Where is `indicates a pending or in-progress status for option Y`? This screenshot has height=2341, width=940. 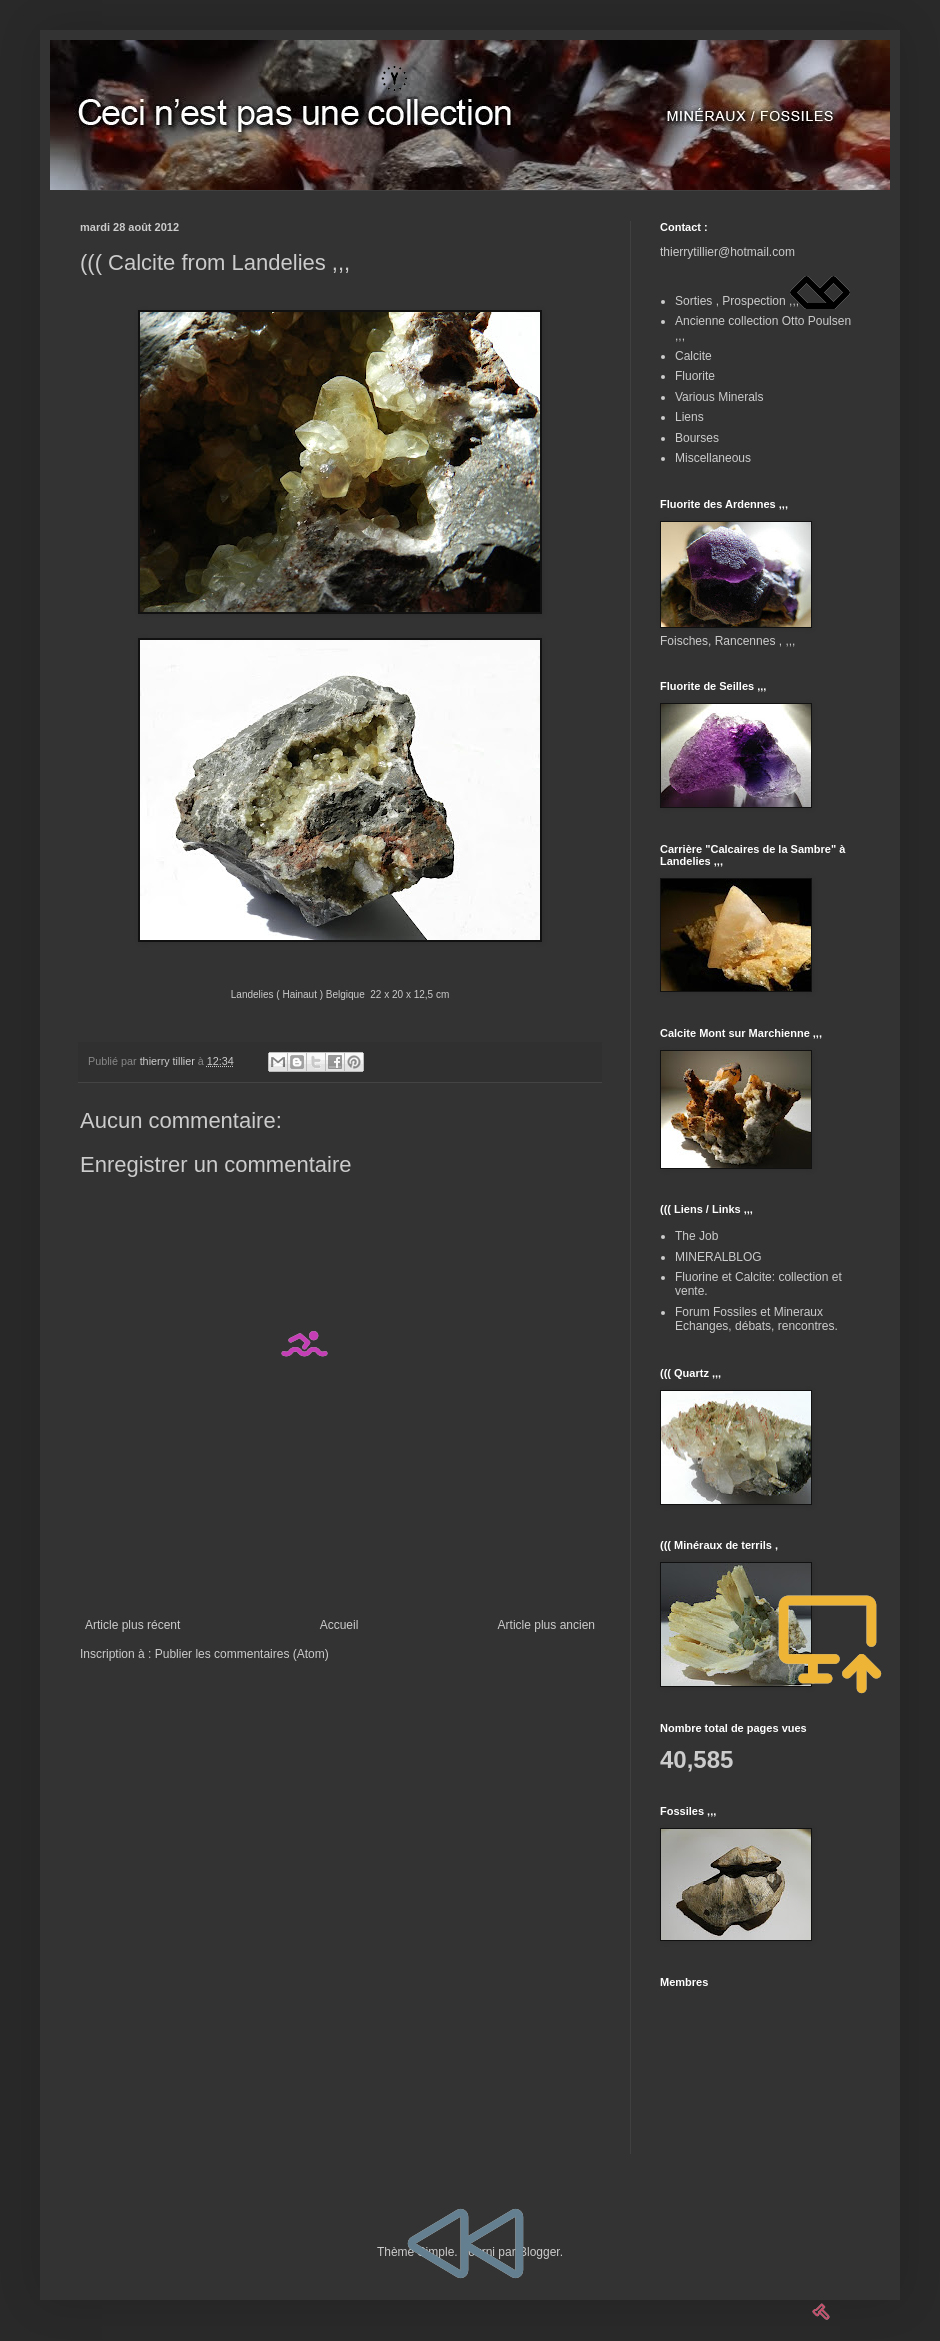 indicates a pending or in-progress status for option Y is located at coordinates (394, 78).